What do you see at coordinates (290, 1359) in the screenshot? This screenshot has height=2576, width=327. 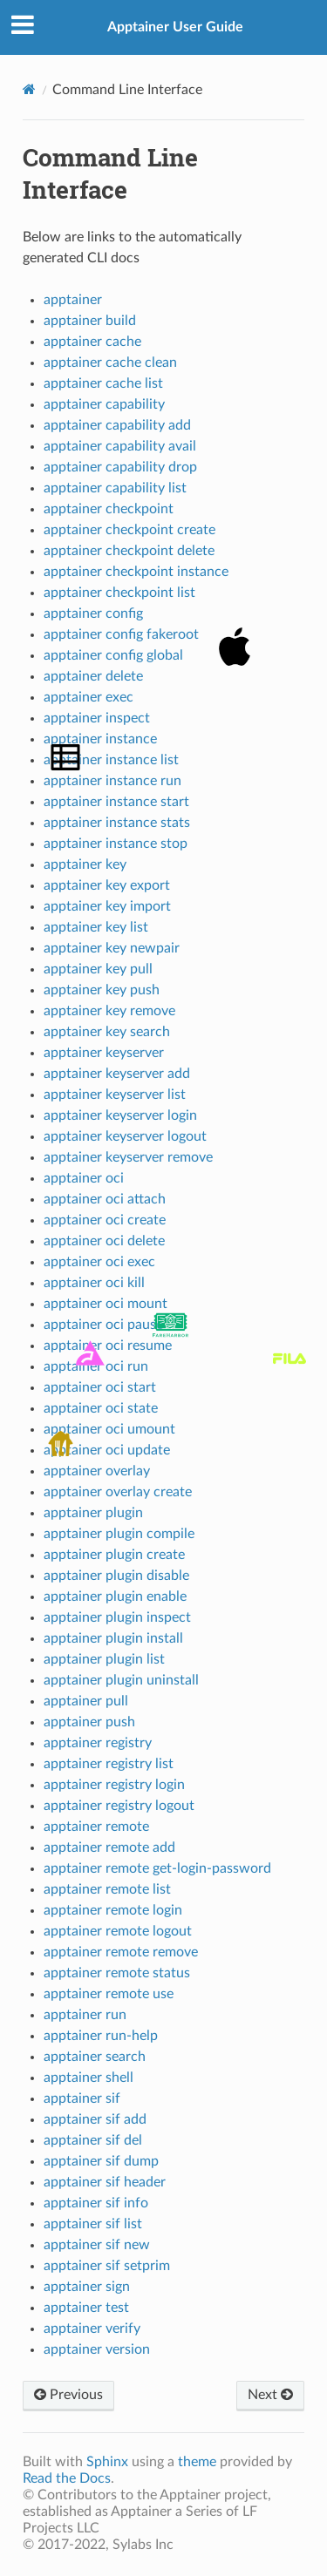 I see `Fila brand logo` at bounding box center [290, 1359].